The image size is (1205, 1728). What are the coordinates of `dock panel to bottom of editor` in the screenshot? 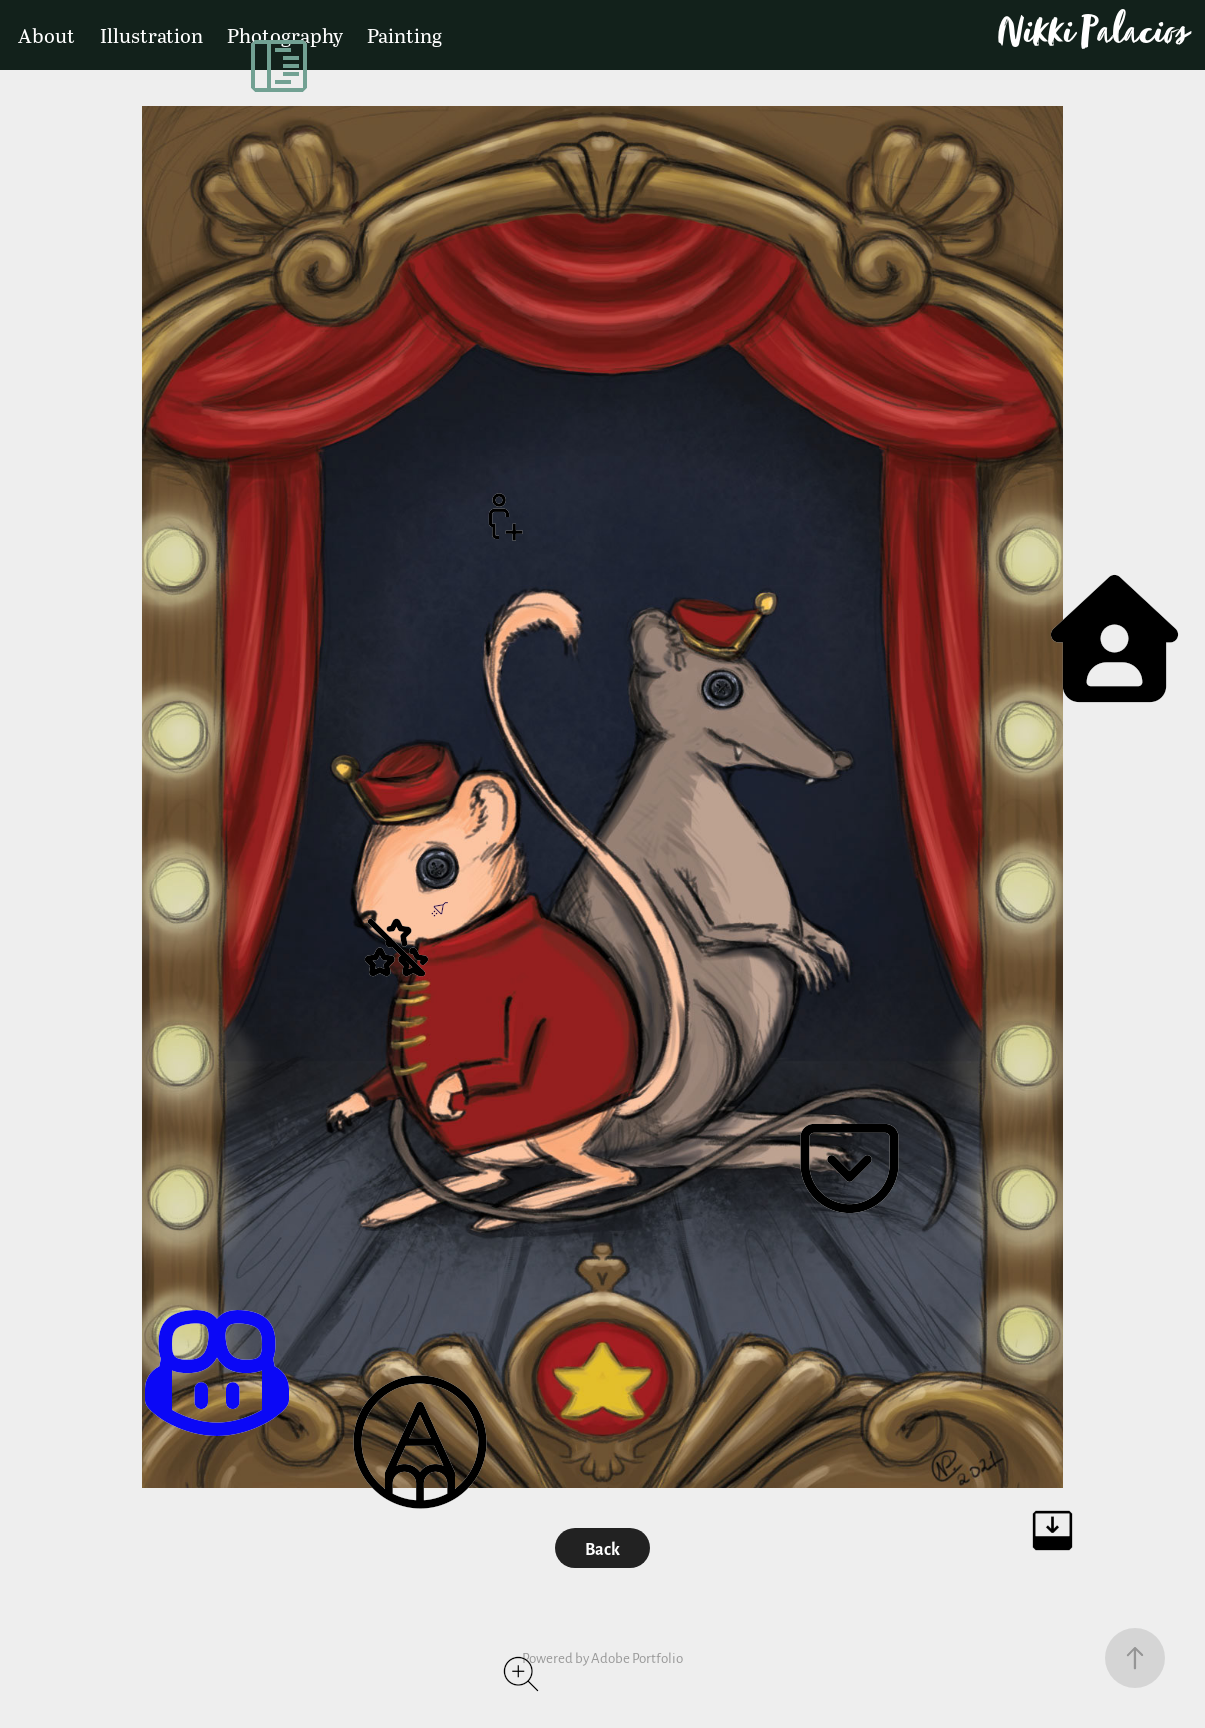 It's located at (1052, 1530).